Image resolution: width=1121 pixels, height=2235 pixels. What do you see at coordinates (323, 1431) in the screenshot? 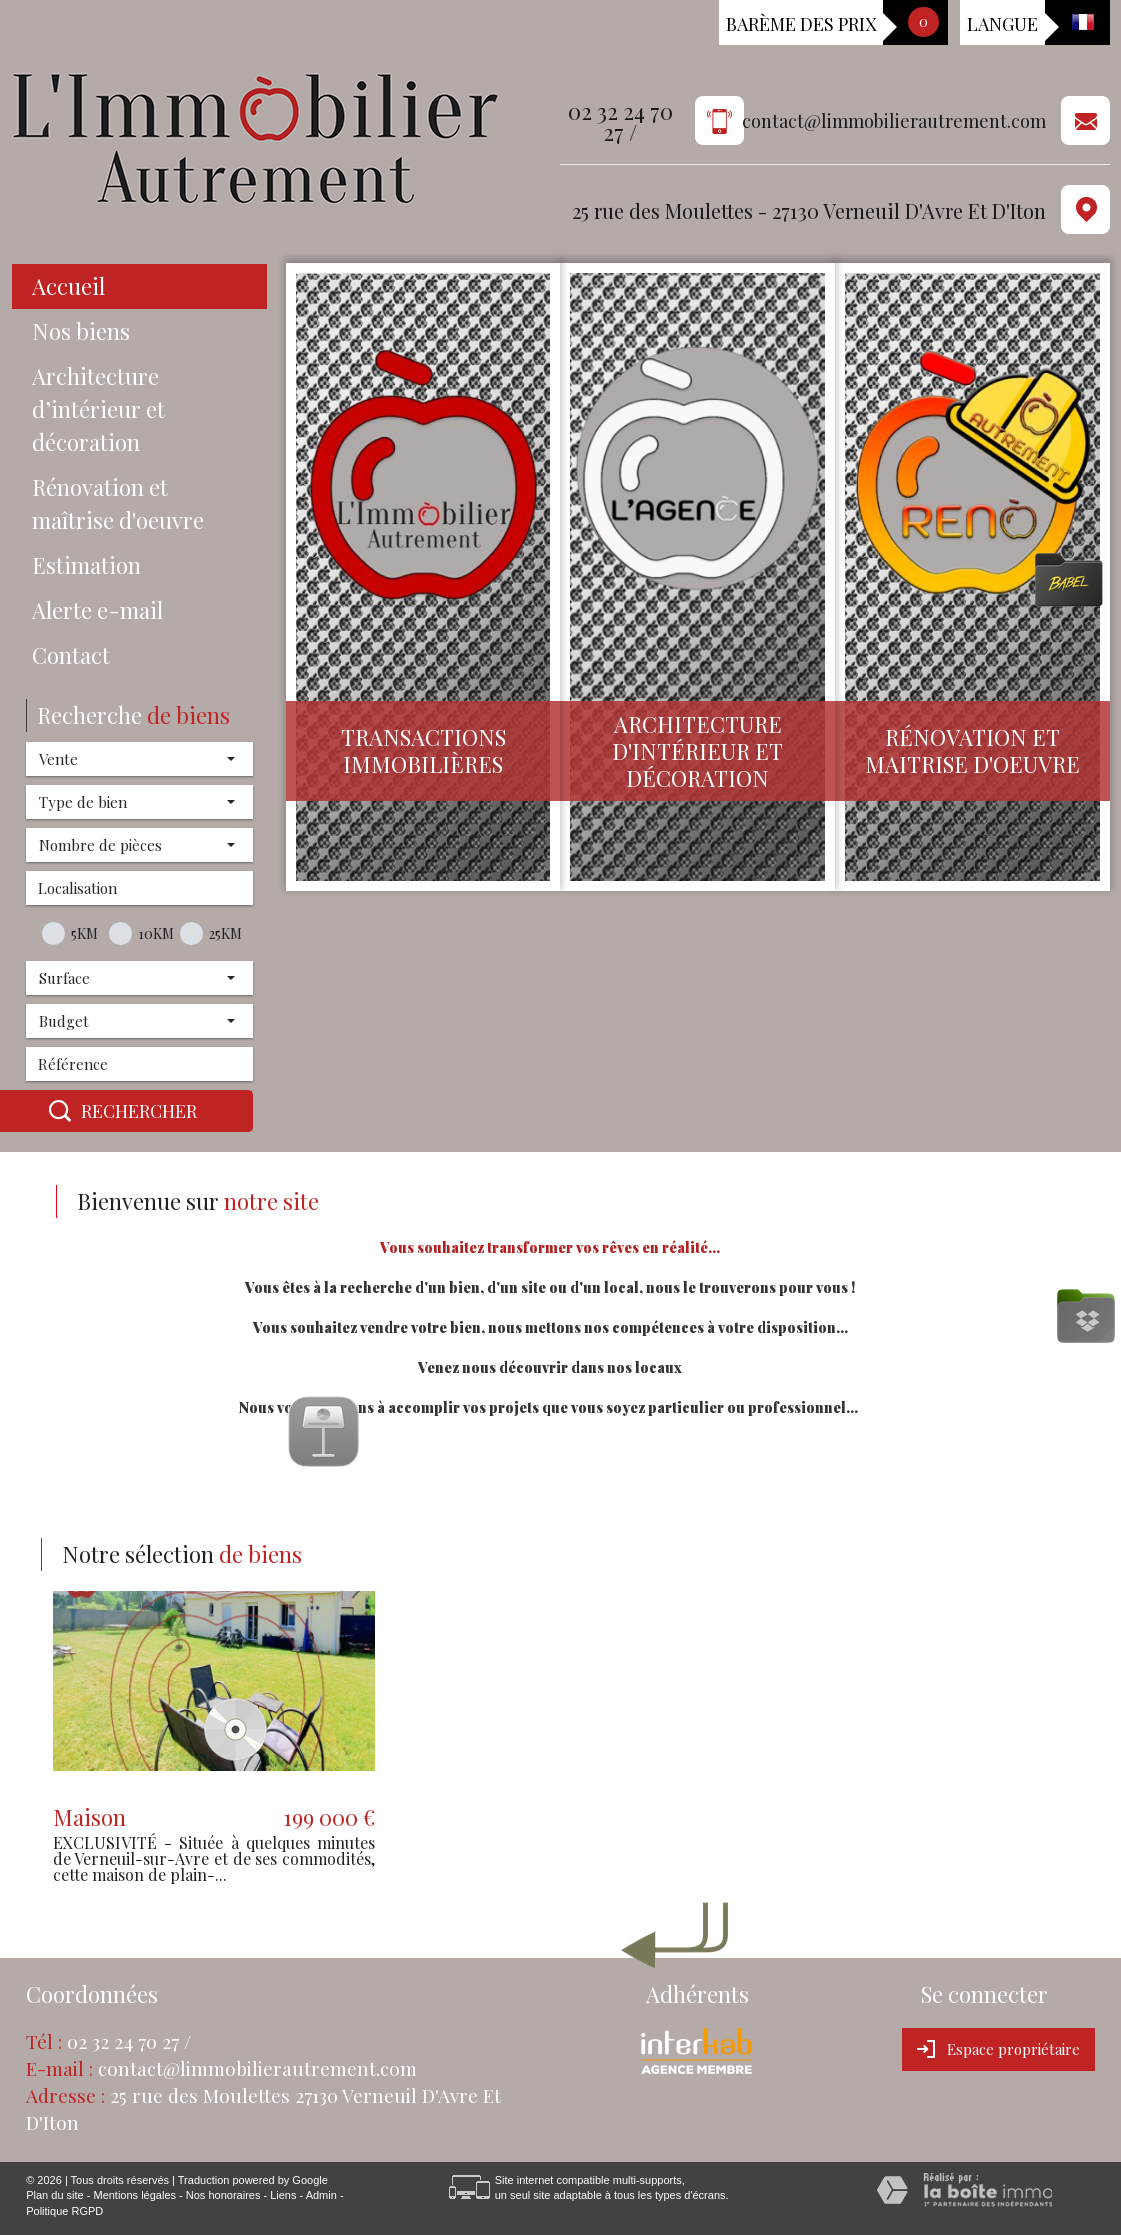
I see `open Keynote to create or edit presentations` at bounding box center [323, 1431].